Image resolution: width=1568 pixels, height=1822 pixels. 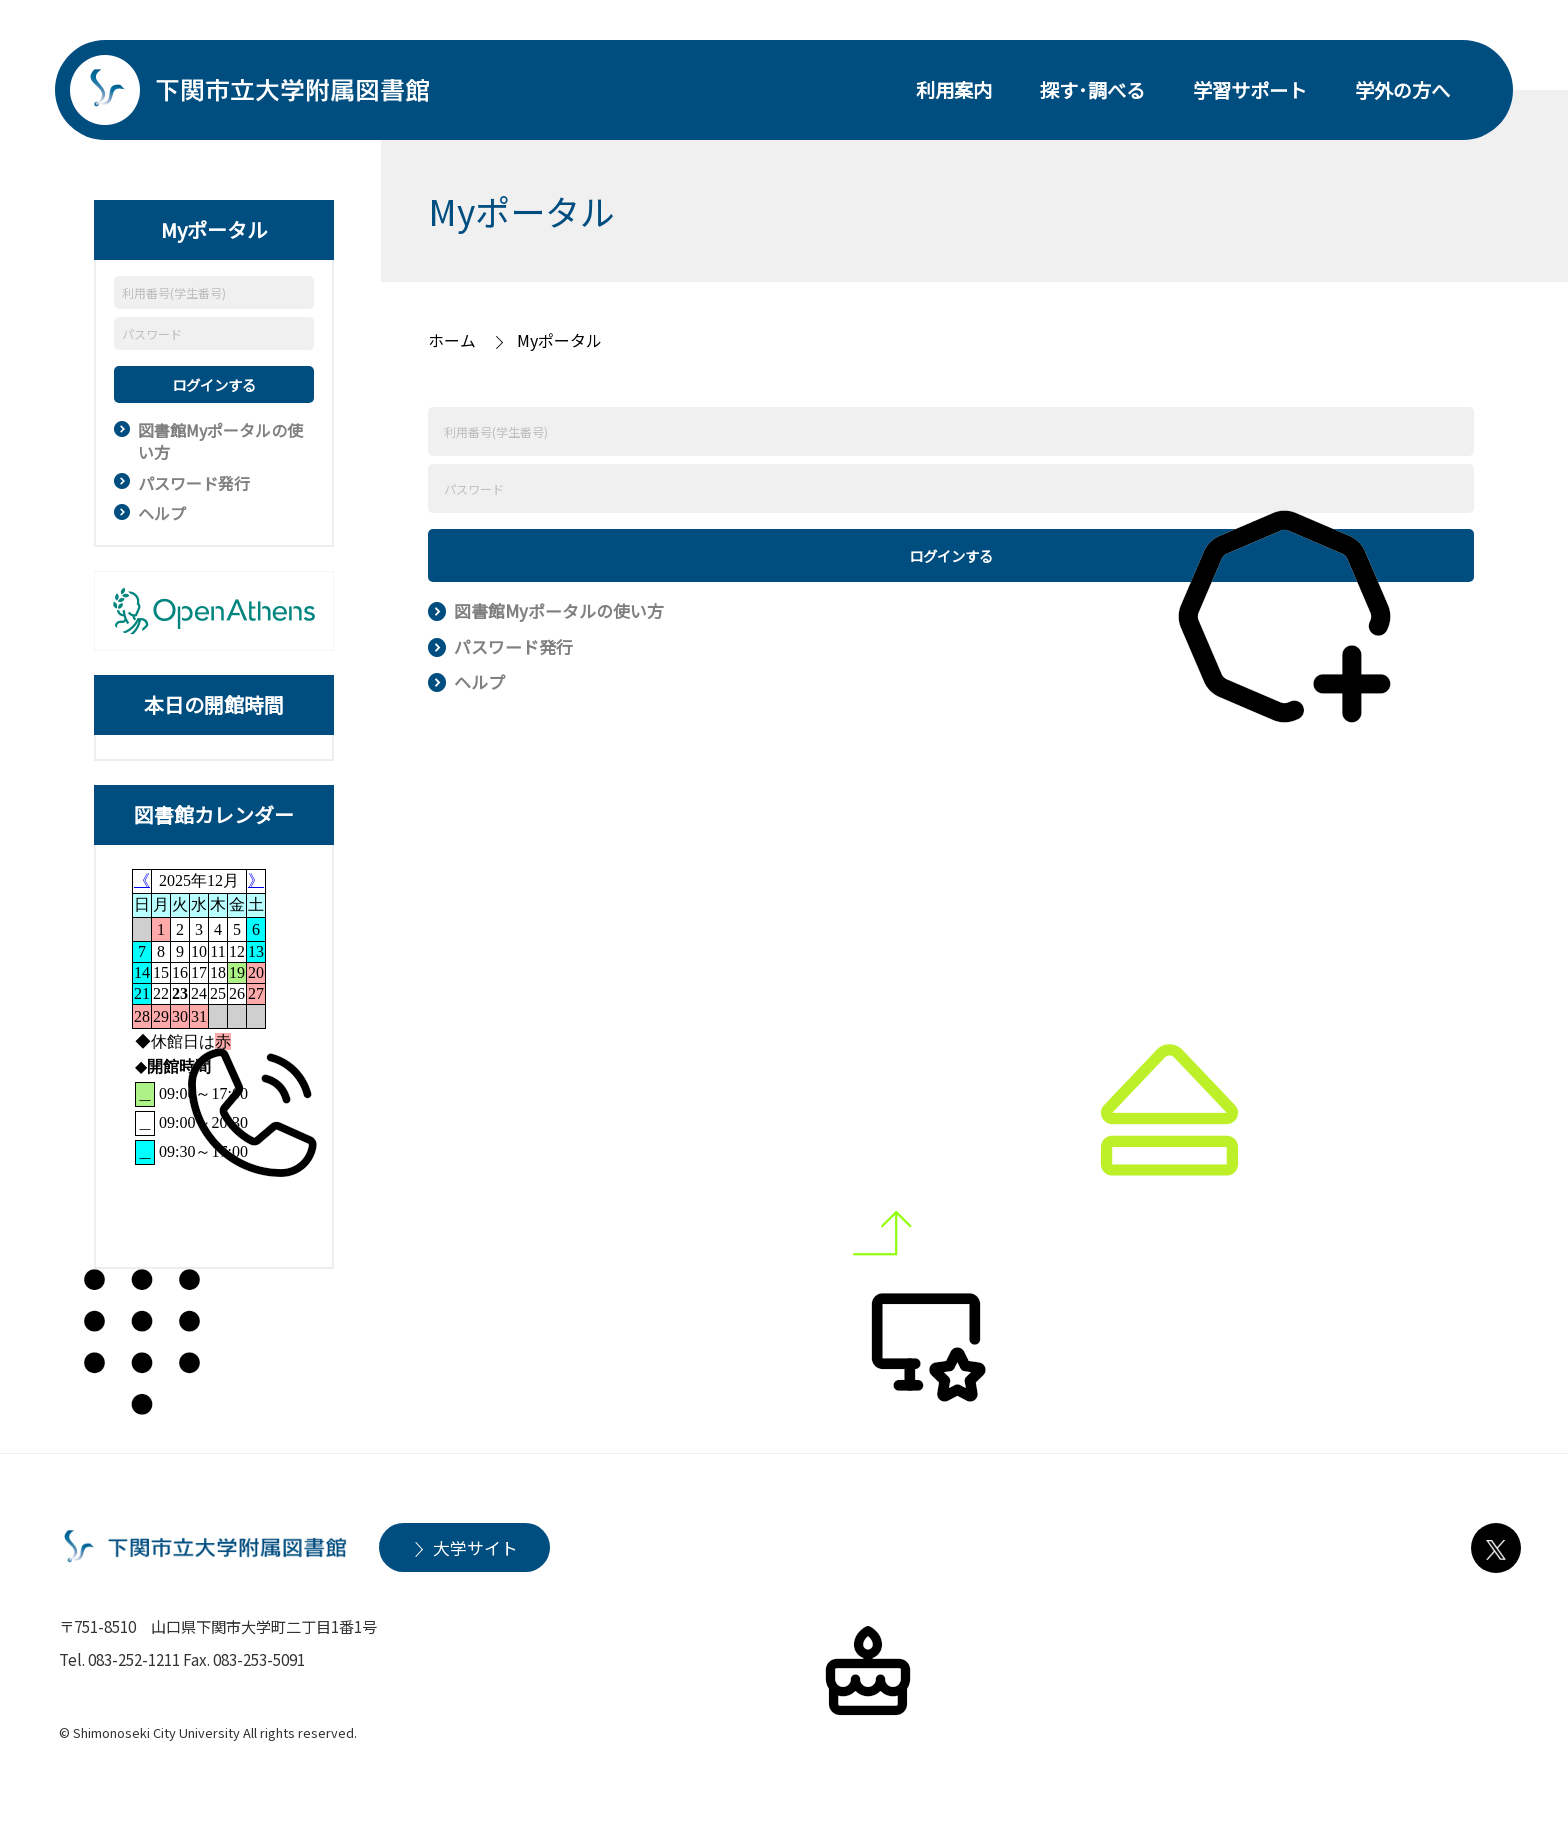 I want to click on open numeric keypad for input, so click(x=142, y=1339).